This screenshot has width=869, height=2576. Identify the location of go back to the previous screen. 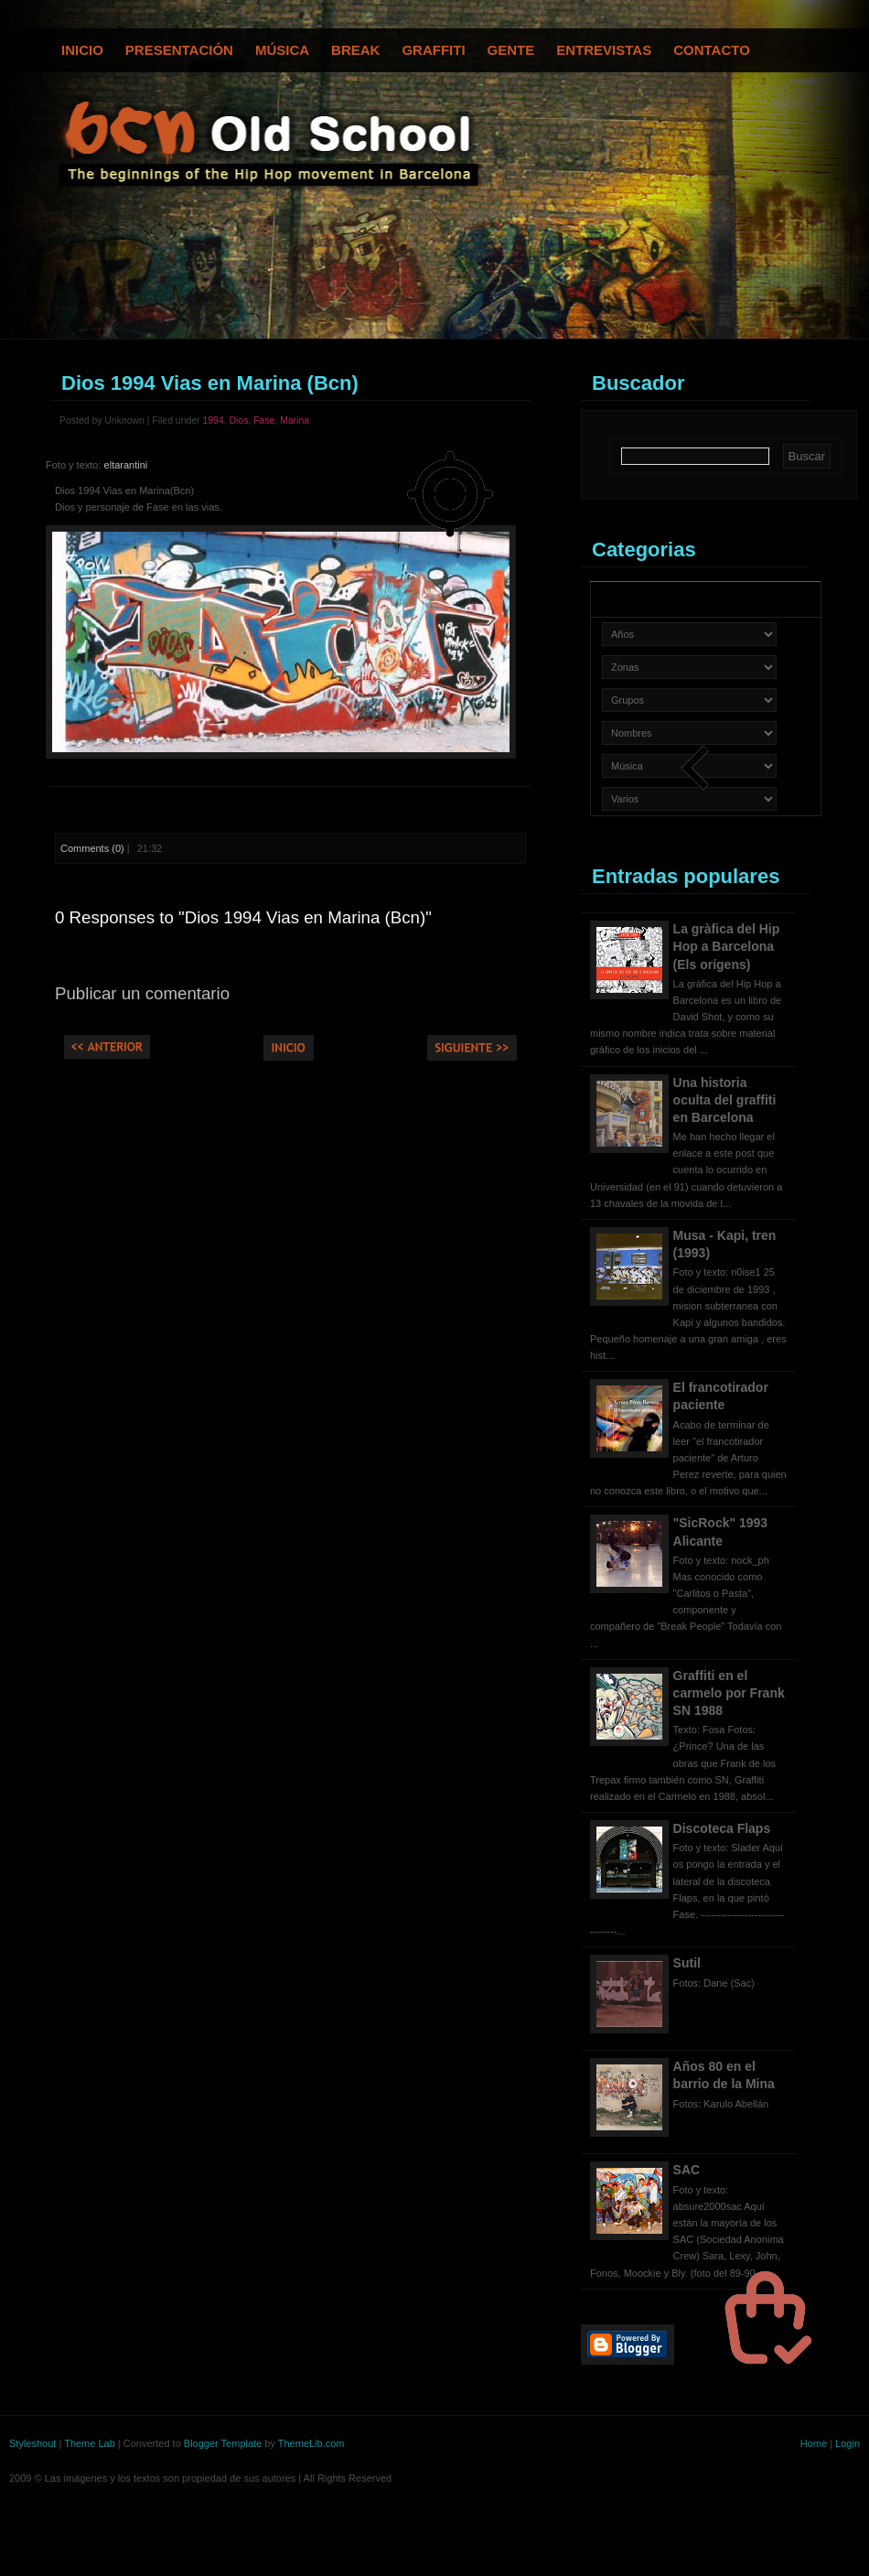
(695, 768).